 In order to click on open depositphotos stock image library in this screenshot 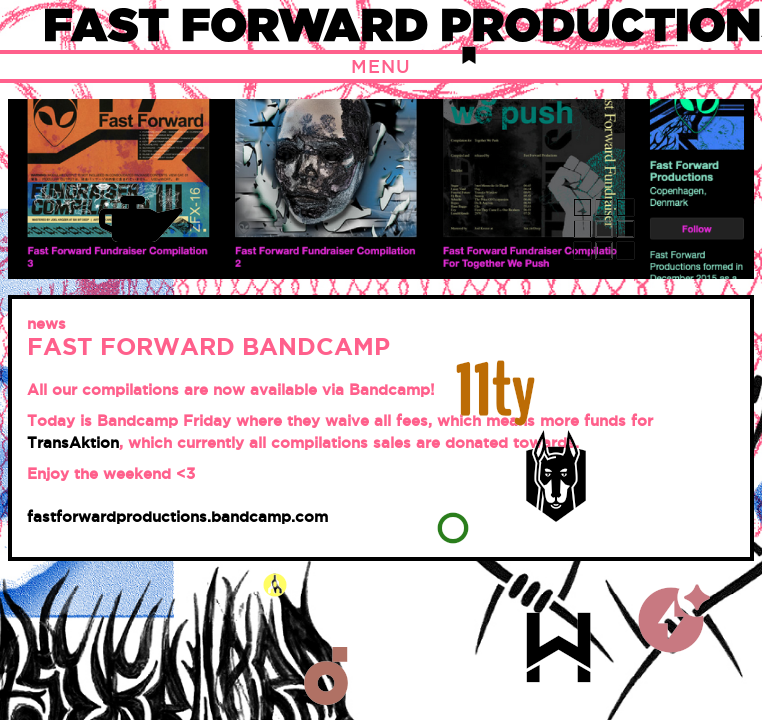, I will do `click(326, 676)`.